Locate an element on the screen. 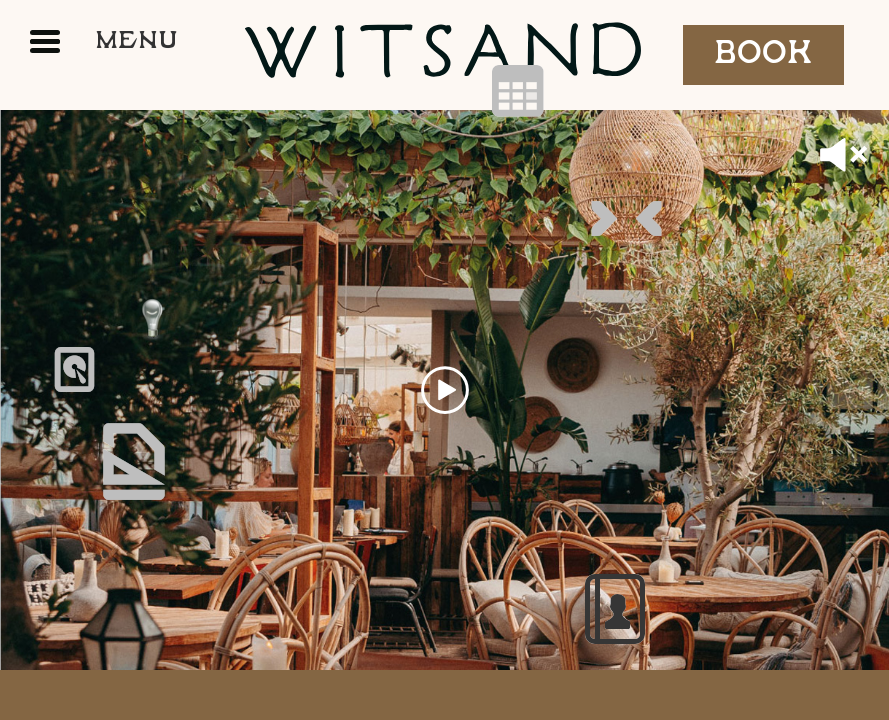 Image resolution: width=889 pixels, height=720 pixels. select content between two points is located at coordinates (626, 218).